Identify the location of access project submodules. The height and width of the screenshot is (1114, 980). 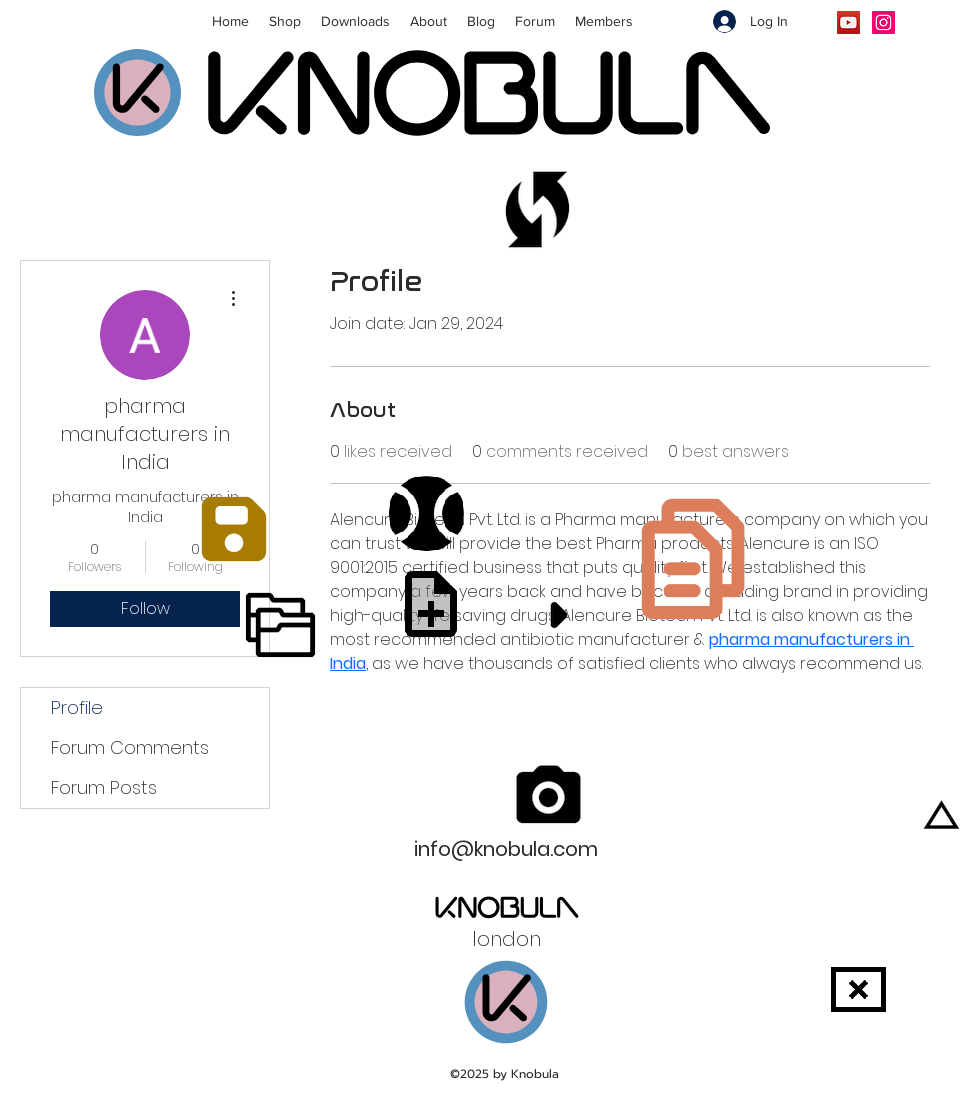
(280, 622).